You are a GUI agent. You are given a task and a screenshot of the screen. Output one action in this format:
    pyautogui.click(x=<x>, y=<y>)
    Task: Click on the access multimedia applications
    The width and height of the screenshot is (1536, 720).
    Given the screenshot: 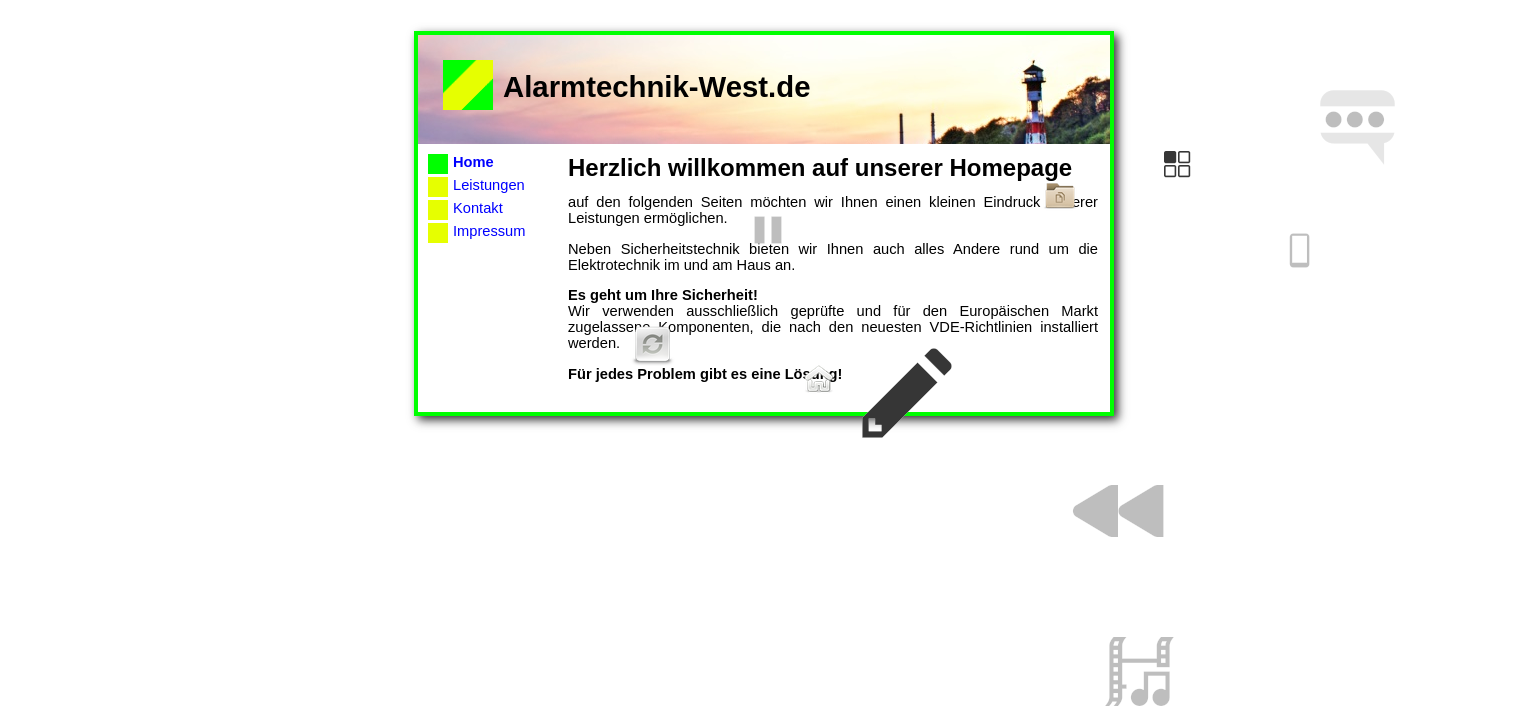 What is the action you would take?
    pyautogui.click(x=1139, y=671)
    